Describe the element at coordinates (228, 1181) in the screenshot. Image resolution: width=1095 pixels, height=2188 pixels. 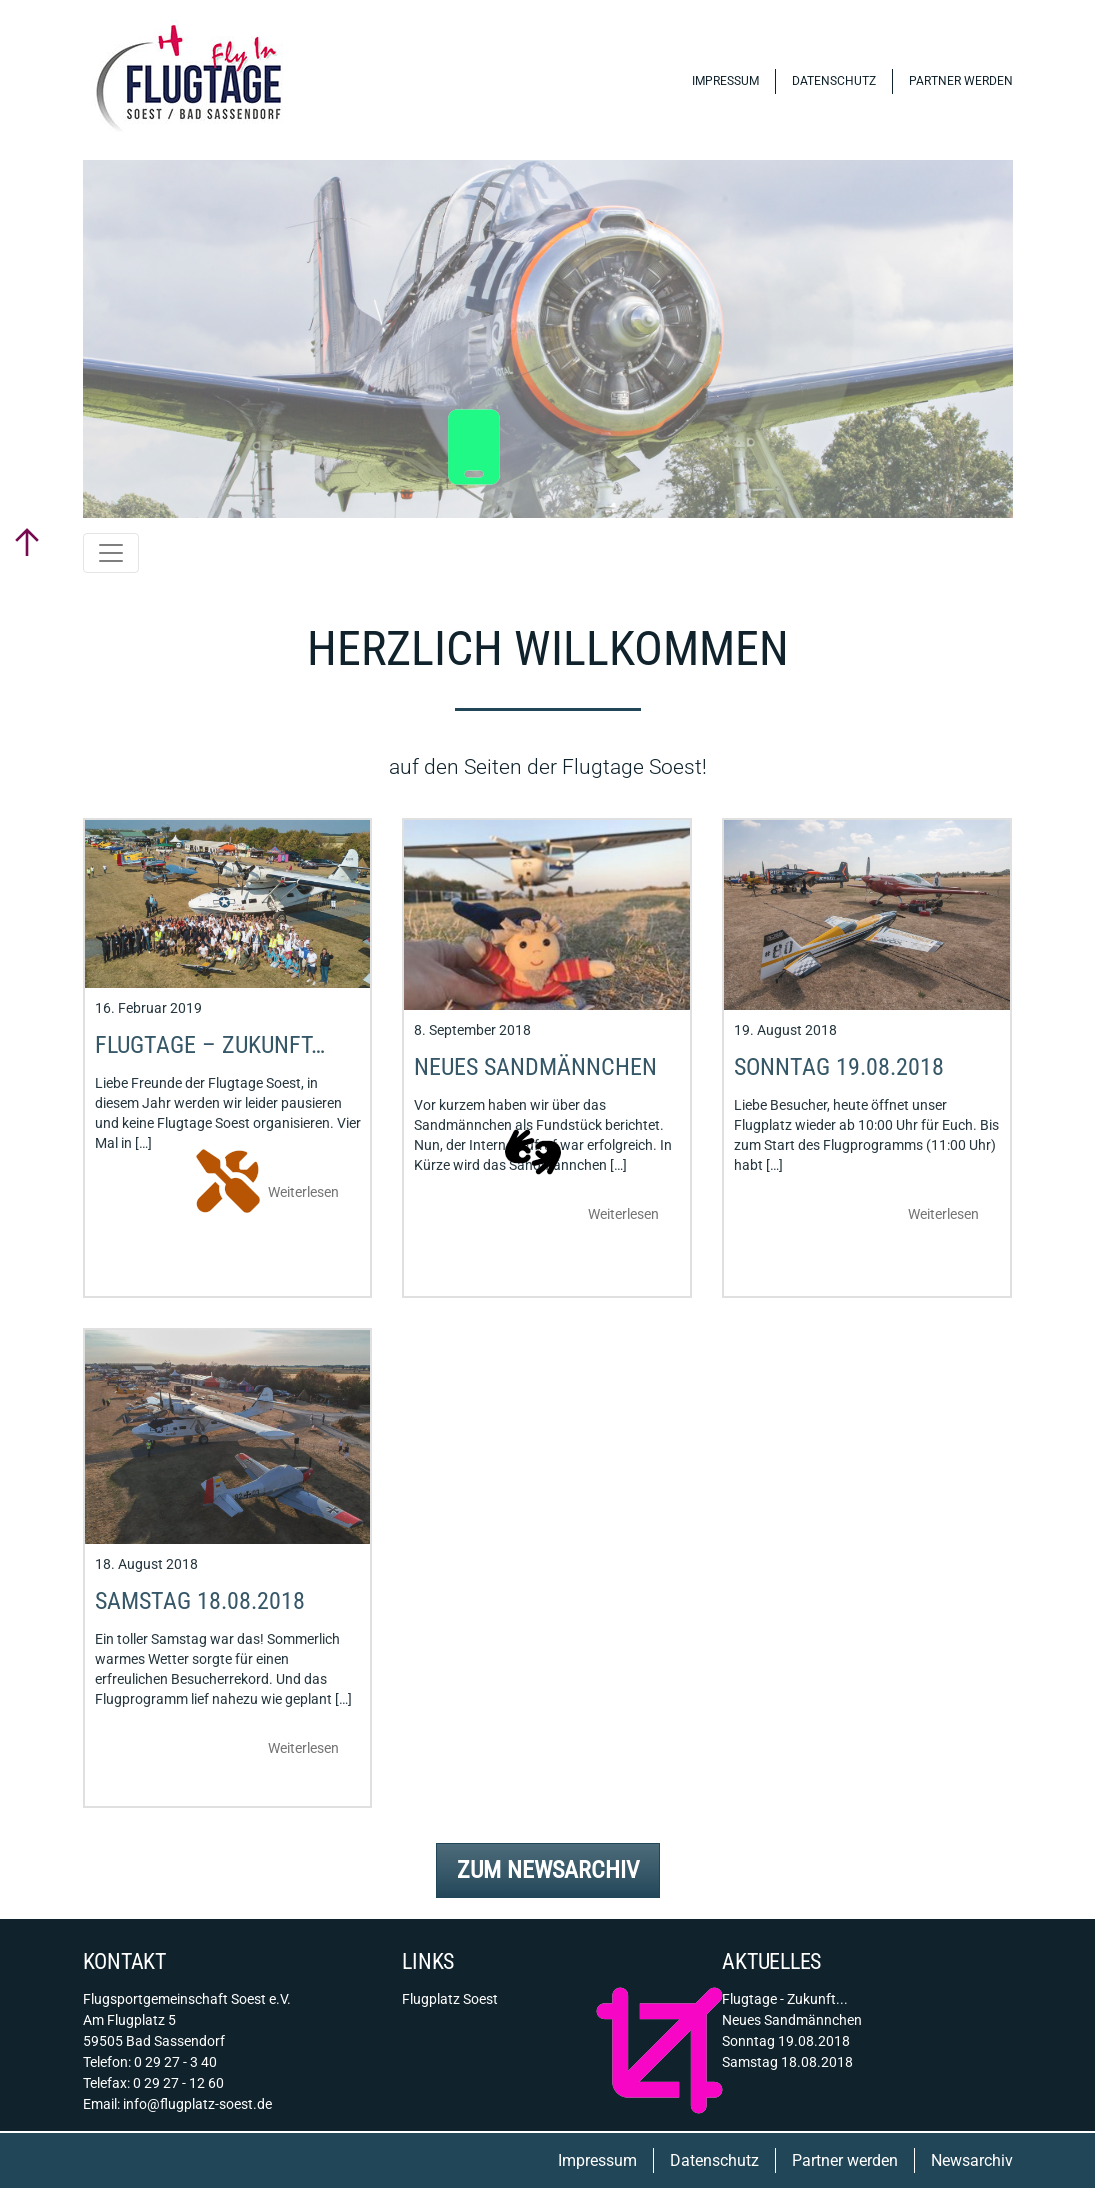
I see `access settings or configuration options` at that location.